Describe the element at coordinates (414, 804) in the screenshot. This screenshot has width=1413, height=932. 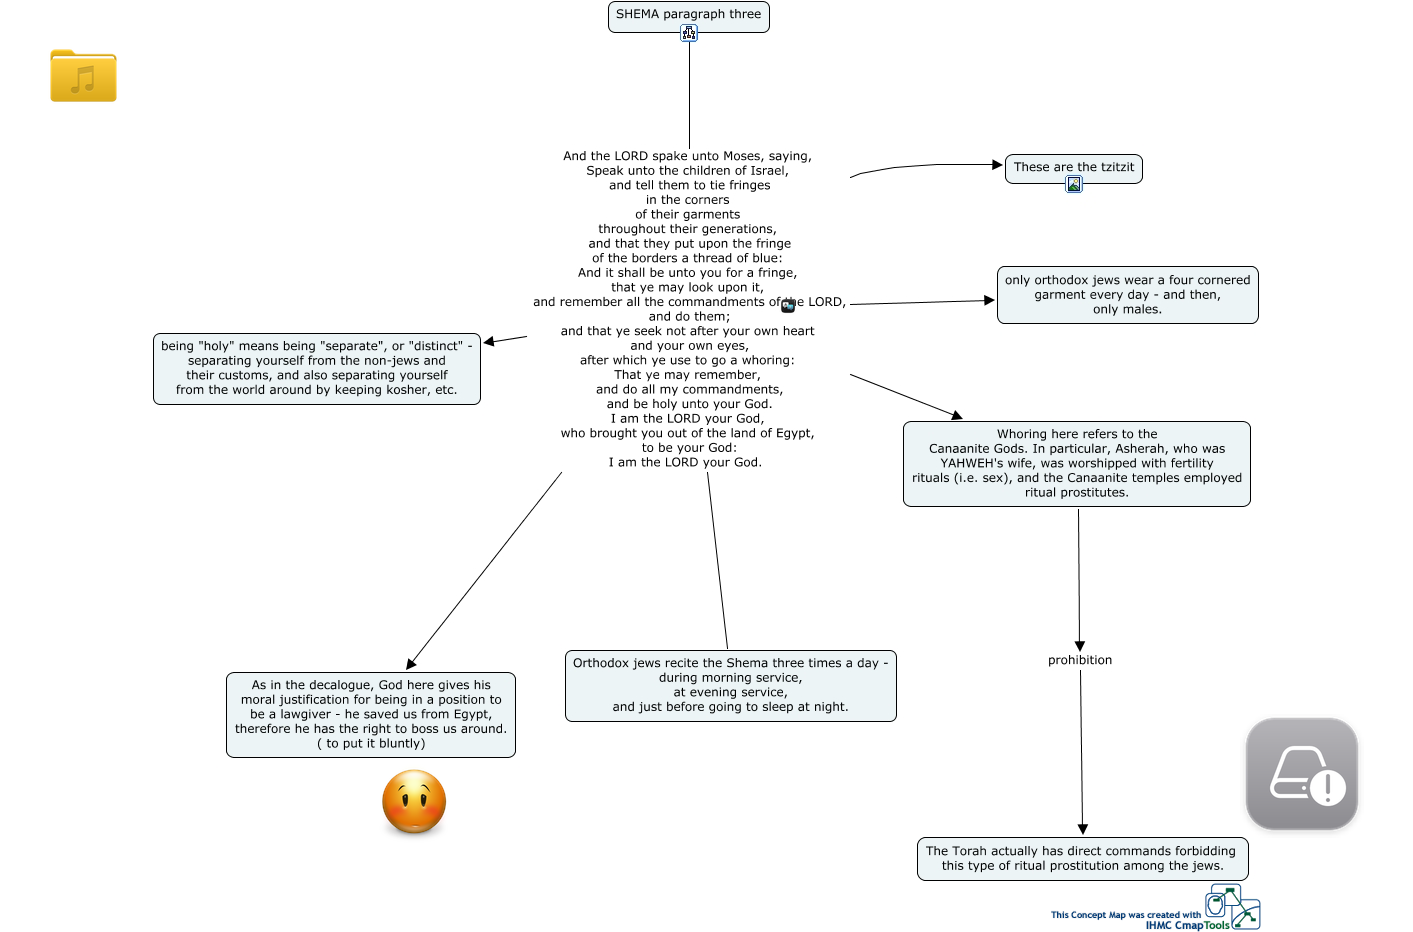
I see `indicates embarrassment or awkwardness in a message` at that location.